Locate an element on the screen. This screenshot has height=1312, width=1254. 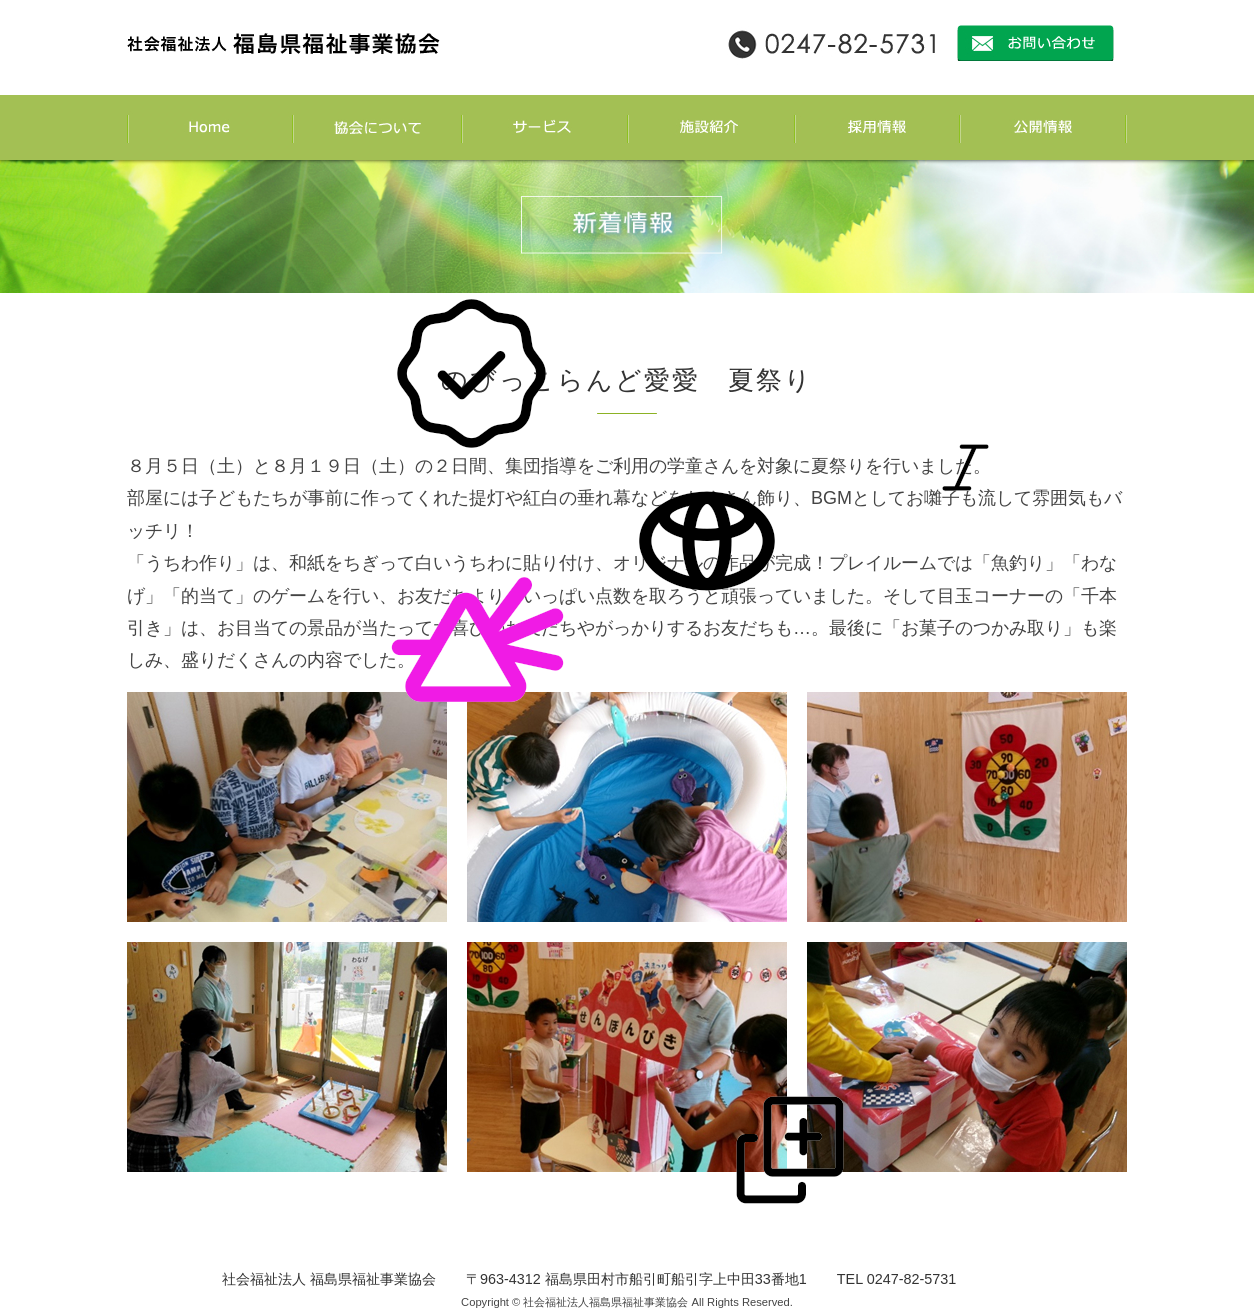
toggle light refraction or prism effect is located at coordinates (477, 639).